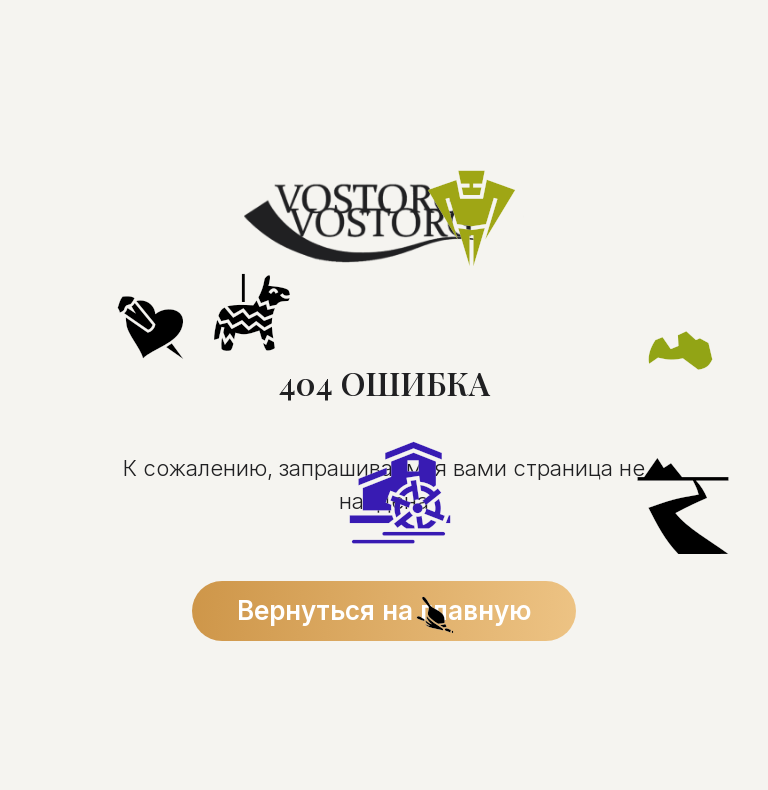  Describe the element at coordinates (252, 313) in the screenshot. I see `party or celebration theme indicator` at that location.